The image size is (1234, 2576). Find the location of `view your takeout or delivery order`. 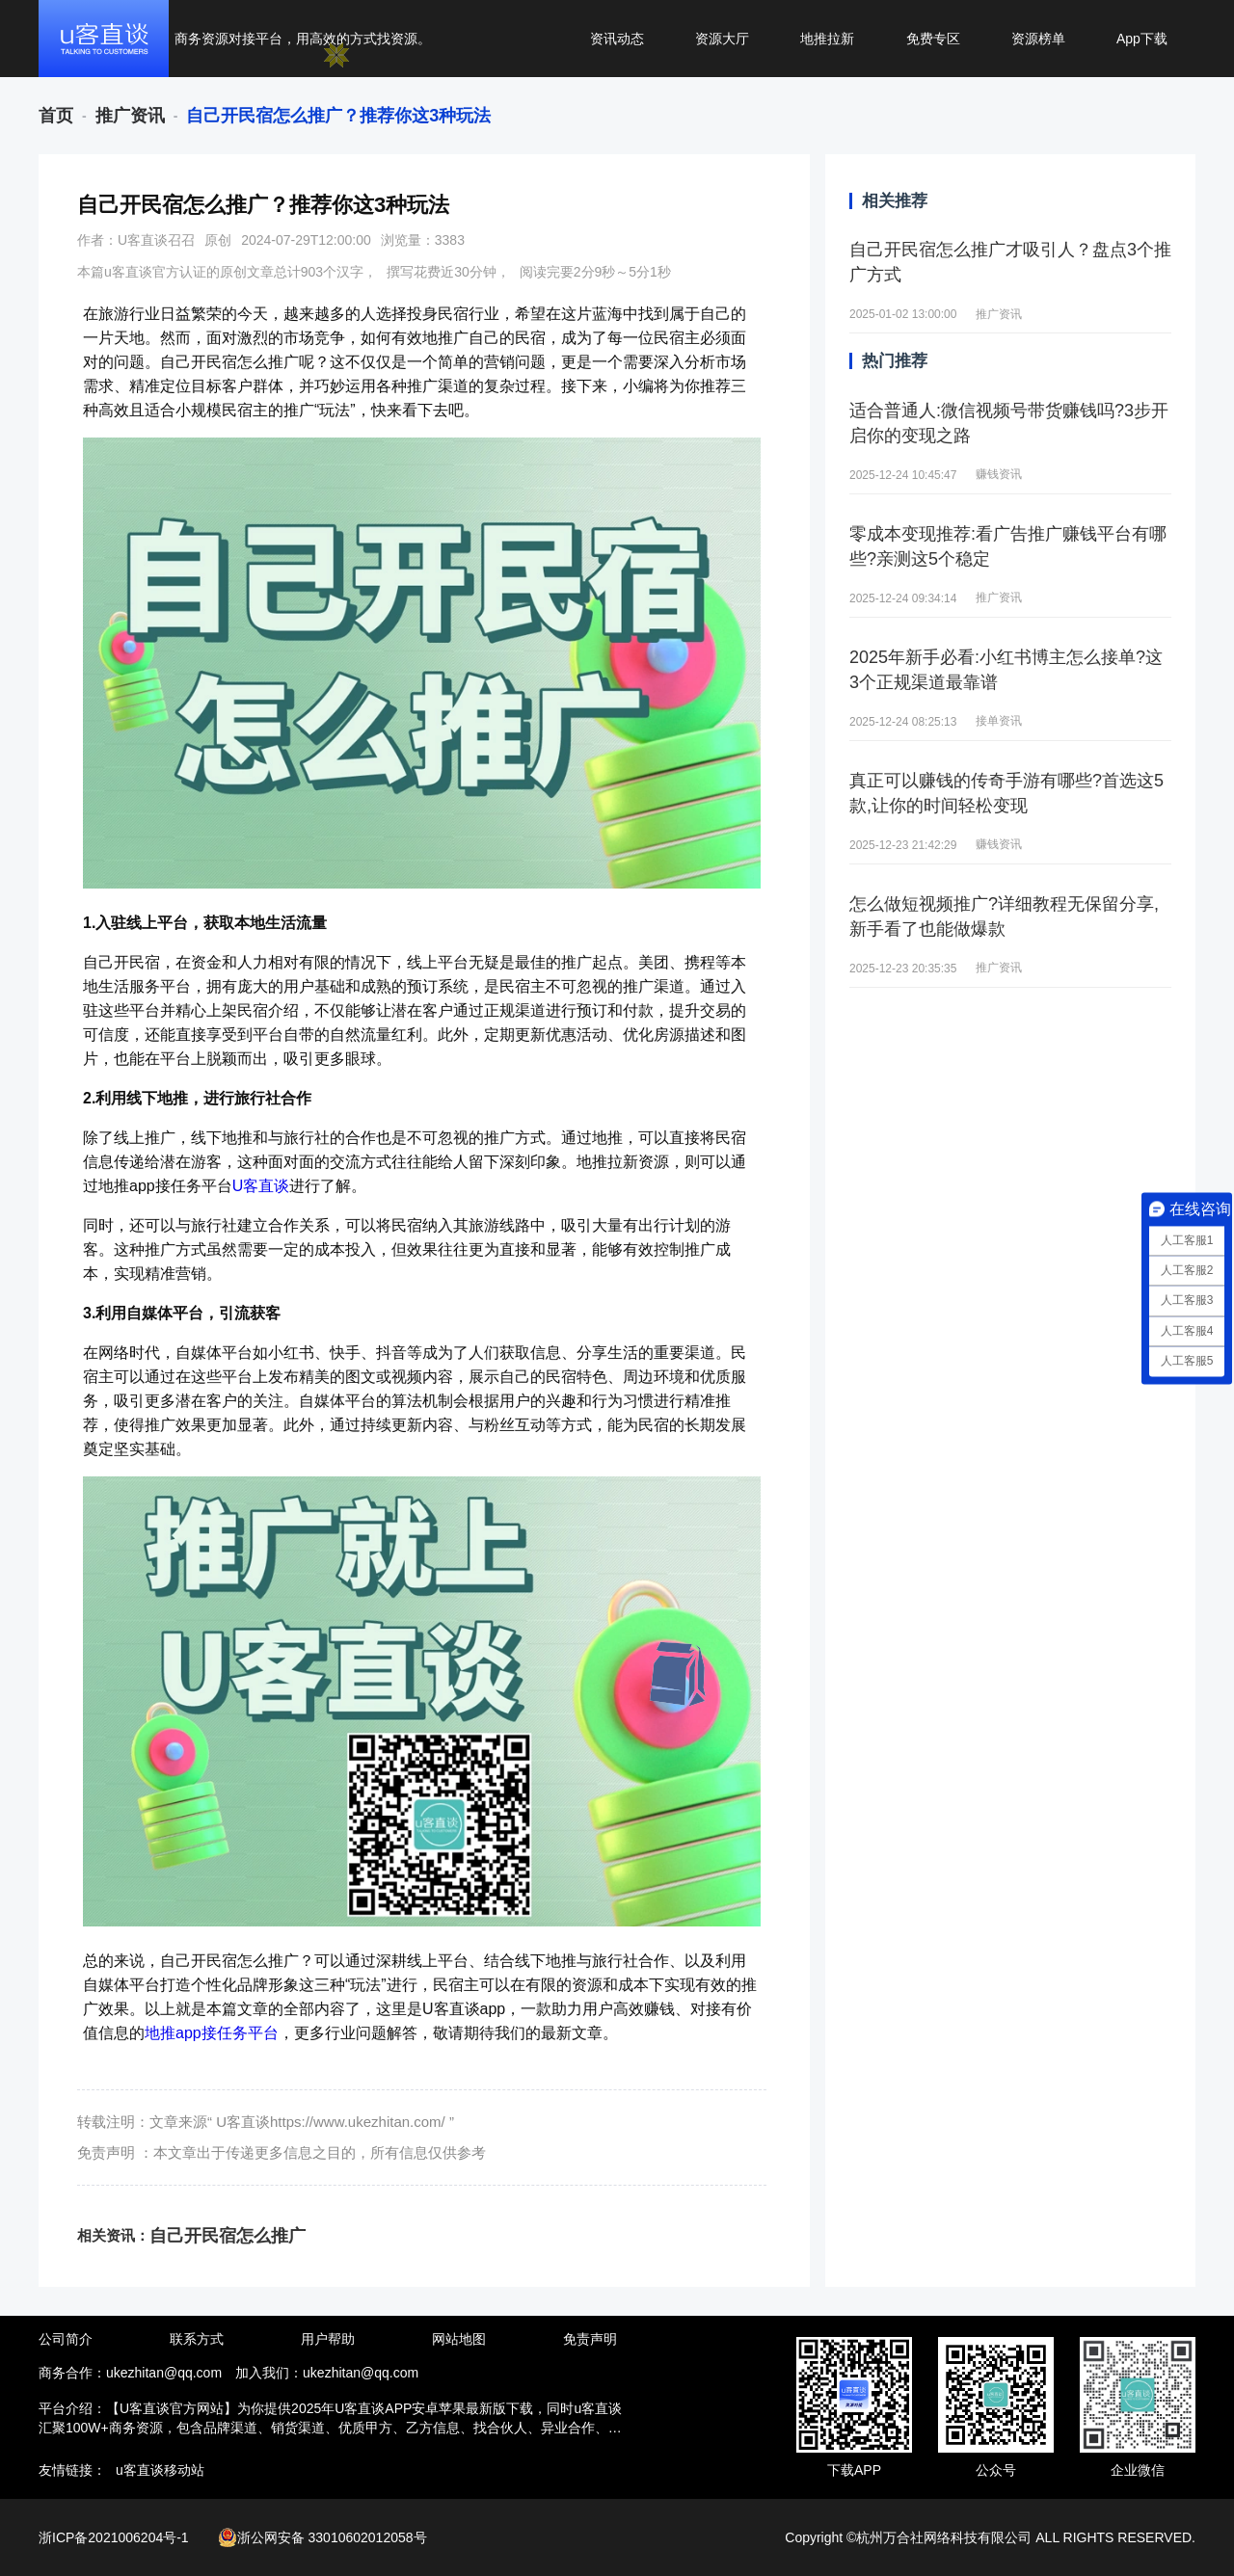

view your takeout or delivery order is located at coordinates (679, 1667).